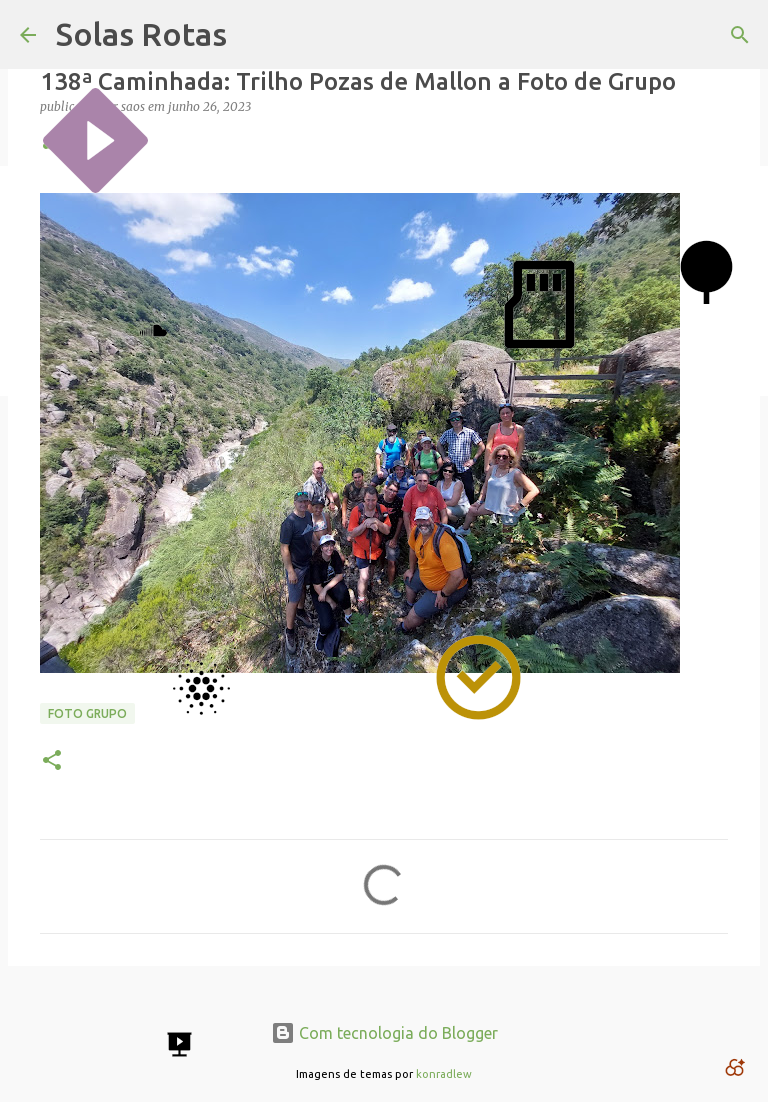 The width and height of the screenshot is (768, 1102). I want to click on apply AI-powered color filters to an image, so click(734, 1068).